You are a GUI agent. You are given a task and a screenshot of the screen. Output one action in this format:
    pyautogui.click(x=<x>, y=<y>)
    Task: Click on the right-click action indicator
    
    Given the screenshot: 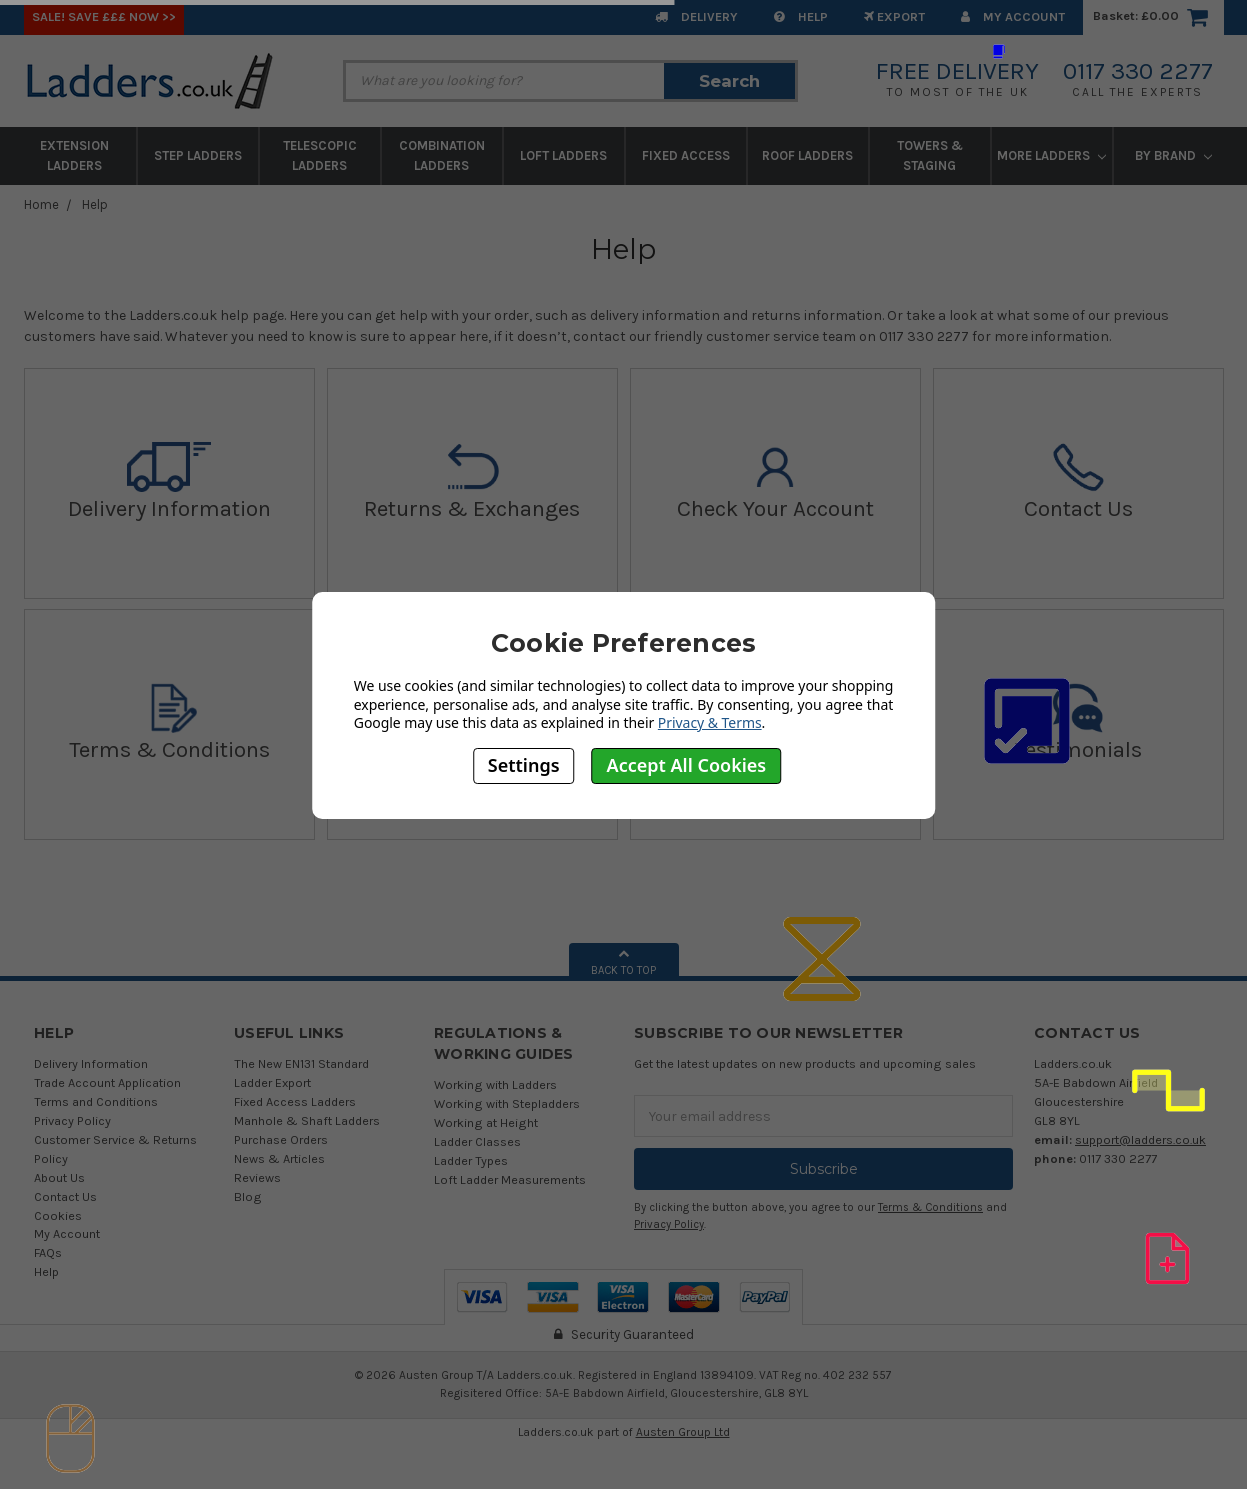 What is the action you would take?
    pyautogui.click(x=70, y=1438)
    